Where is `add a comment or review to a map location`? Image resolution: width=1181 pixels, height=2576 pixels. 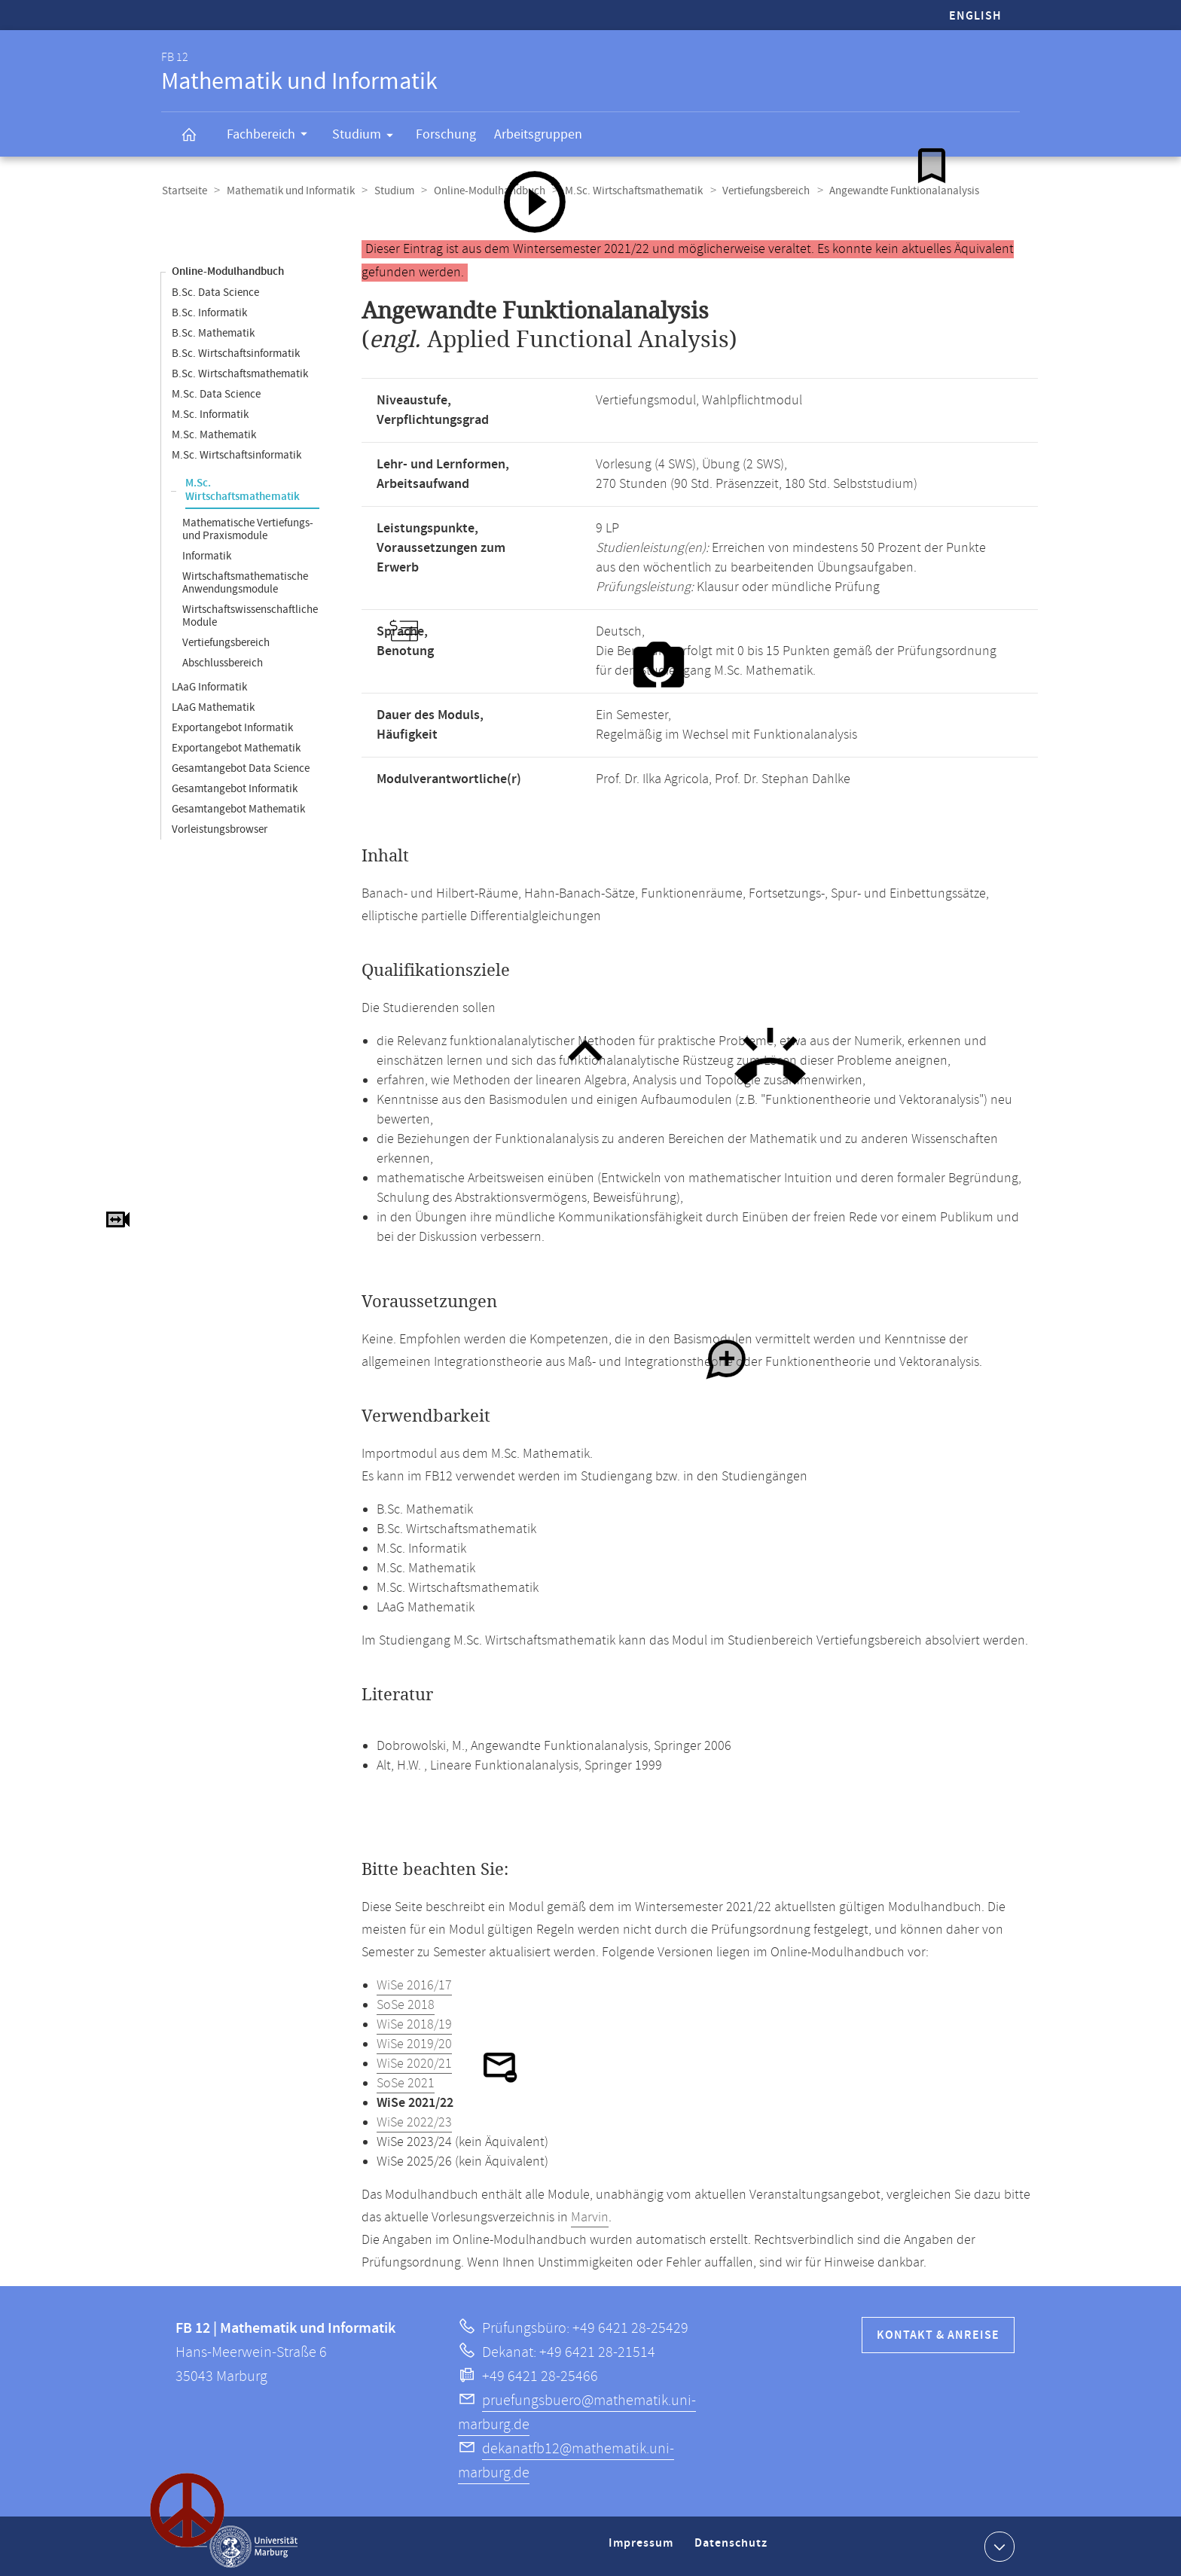 add a comment or review to a map location is located at coordinates (727, 1358).